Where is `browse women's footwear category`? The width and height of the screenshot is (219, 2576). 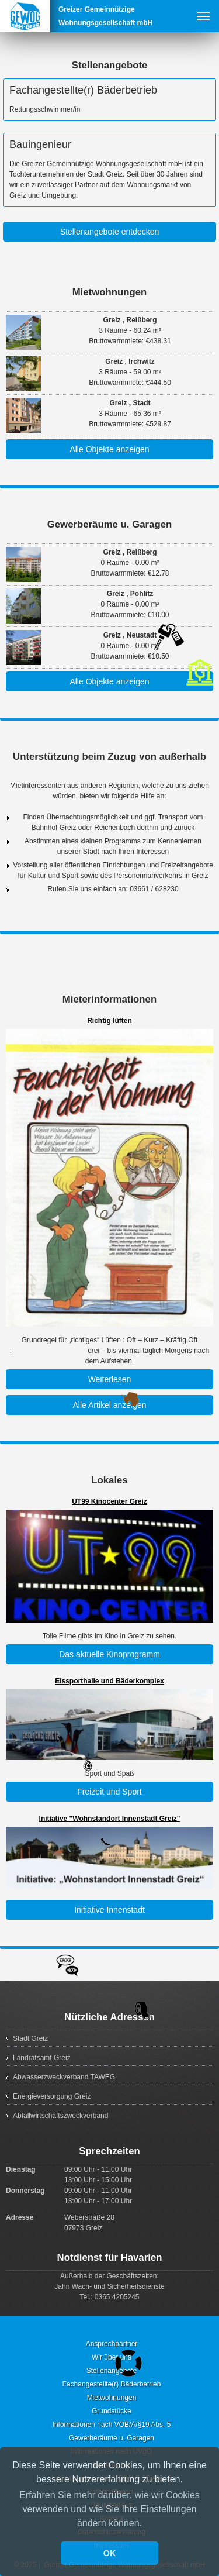
browse women's footwear category is located at coordinates (105, 1841).